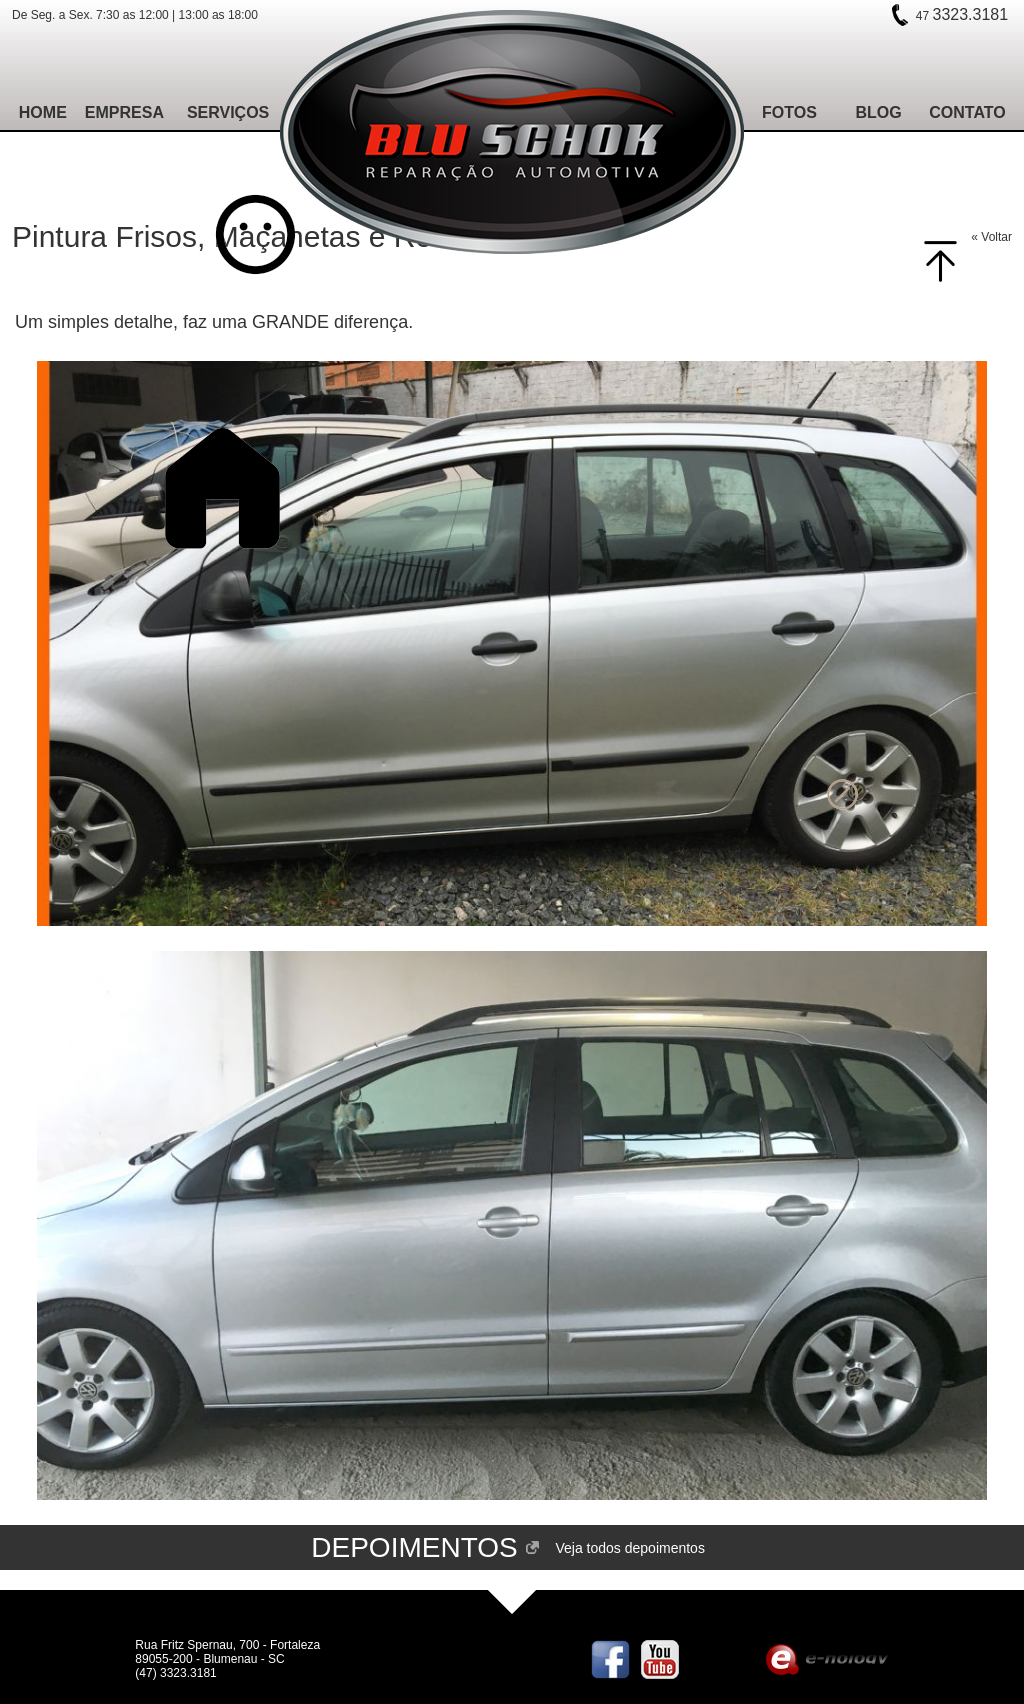 This screenshot has width=1024, height=1704. Describe the element at coordinates (842, 794) in the screenshot. I see `skip this item or step` at that location.